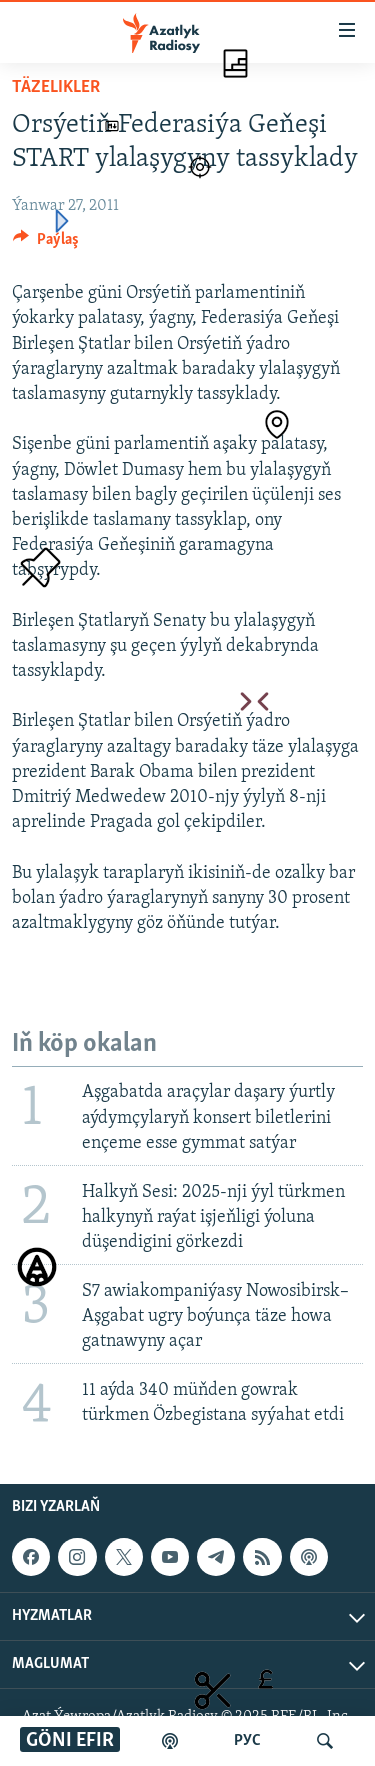  I want to click on edit or modify content, so click(37, 1267).